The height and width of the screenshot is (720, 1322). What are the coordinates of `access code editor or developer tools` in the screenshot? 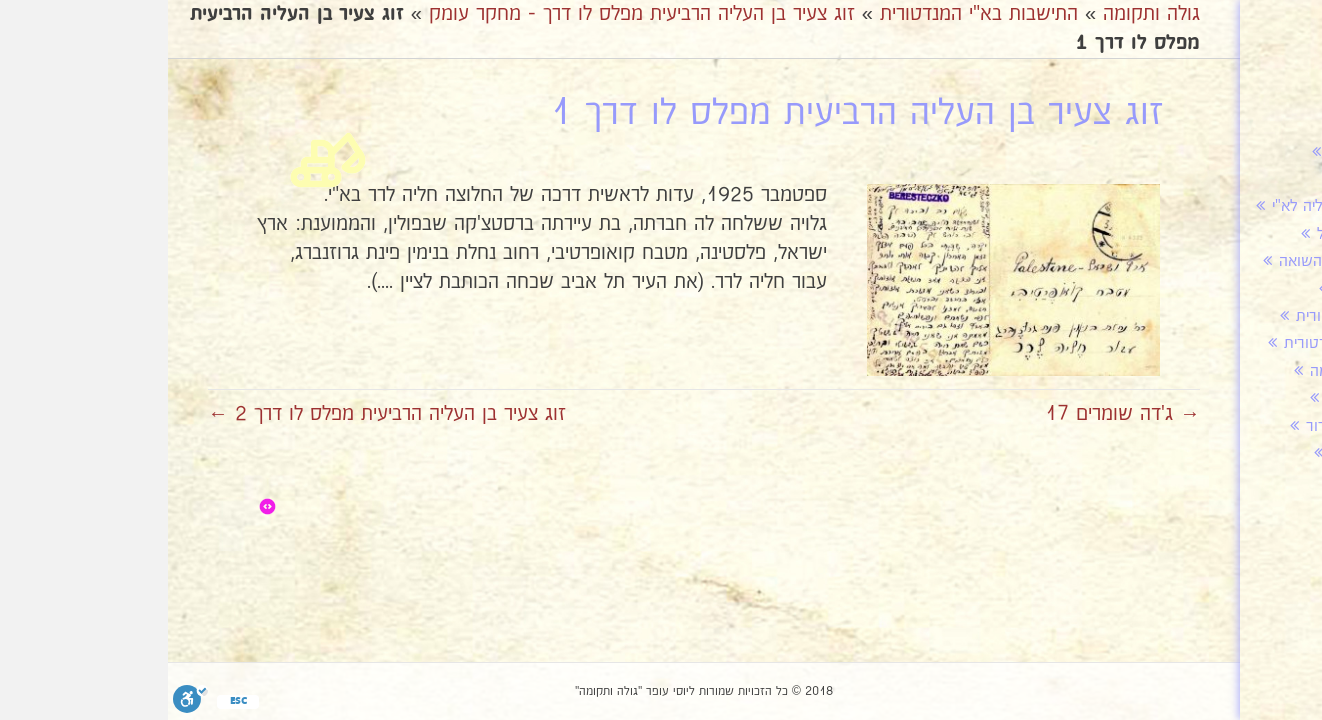 It's located at (267, 506).